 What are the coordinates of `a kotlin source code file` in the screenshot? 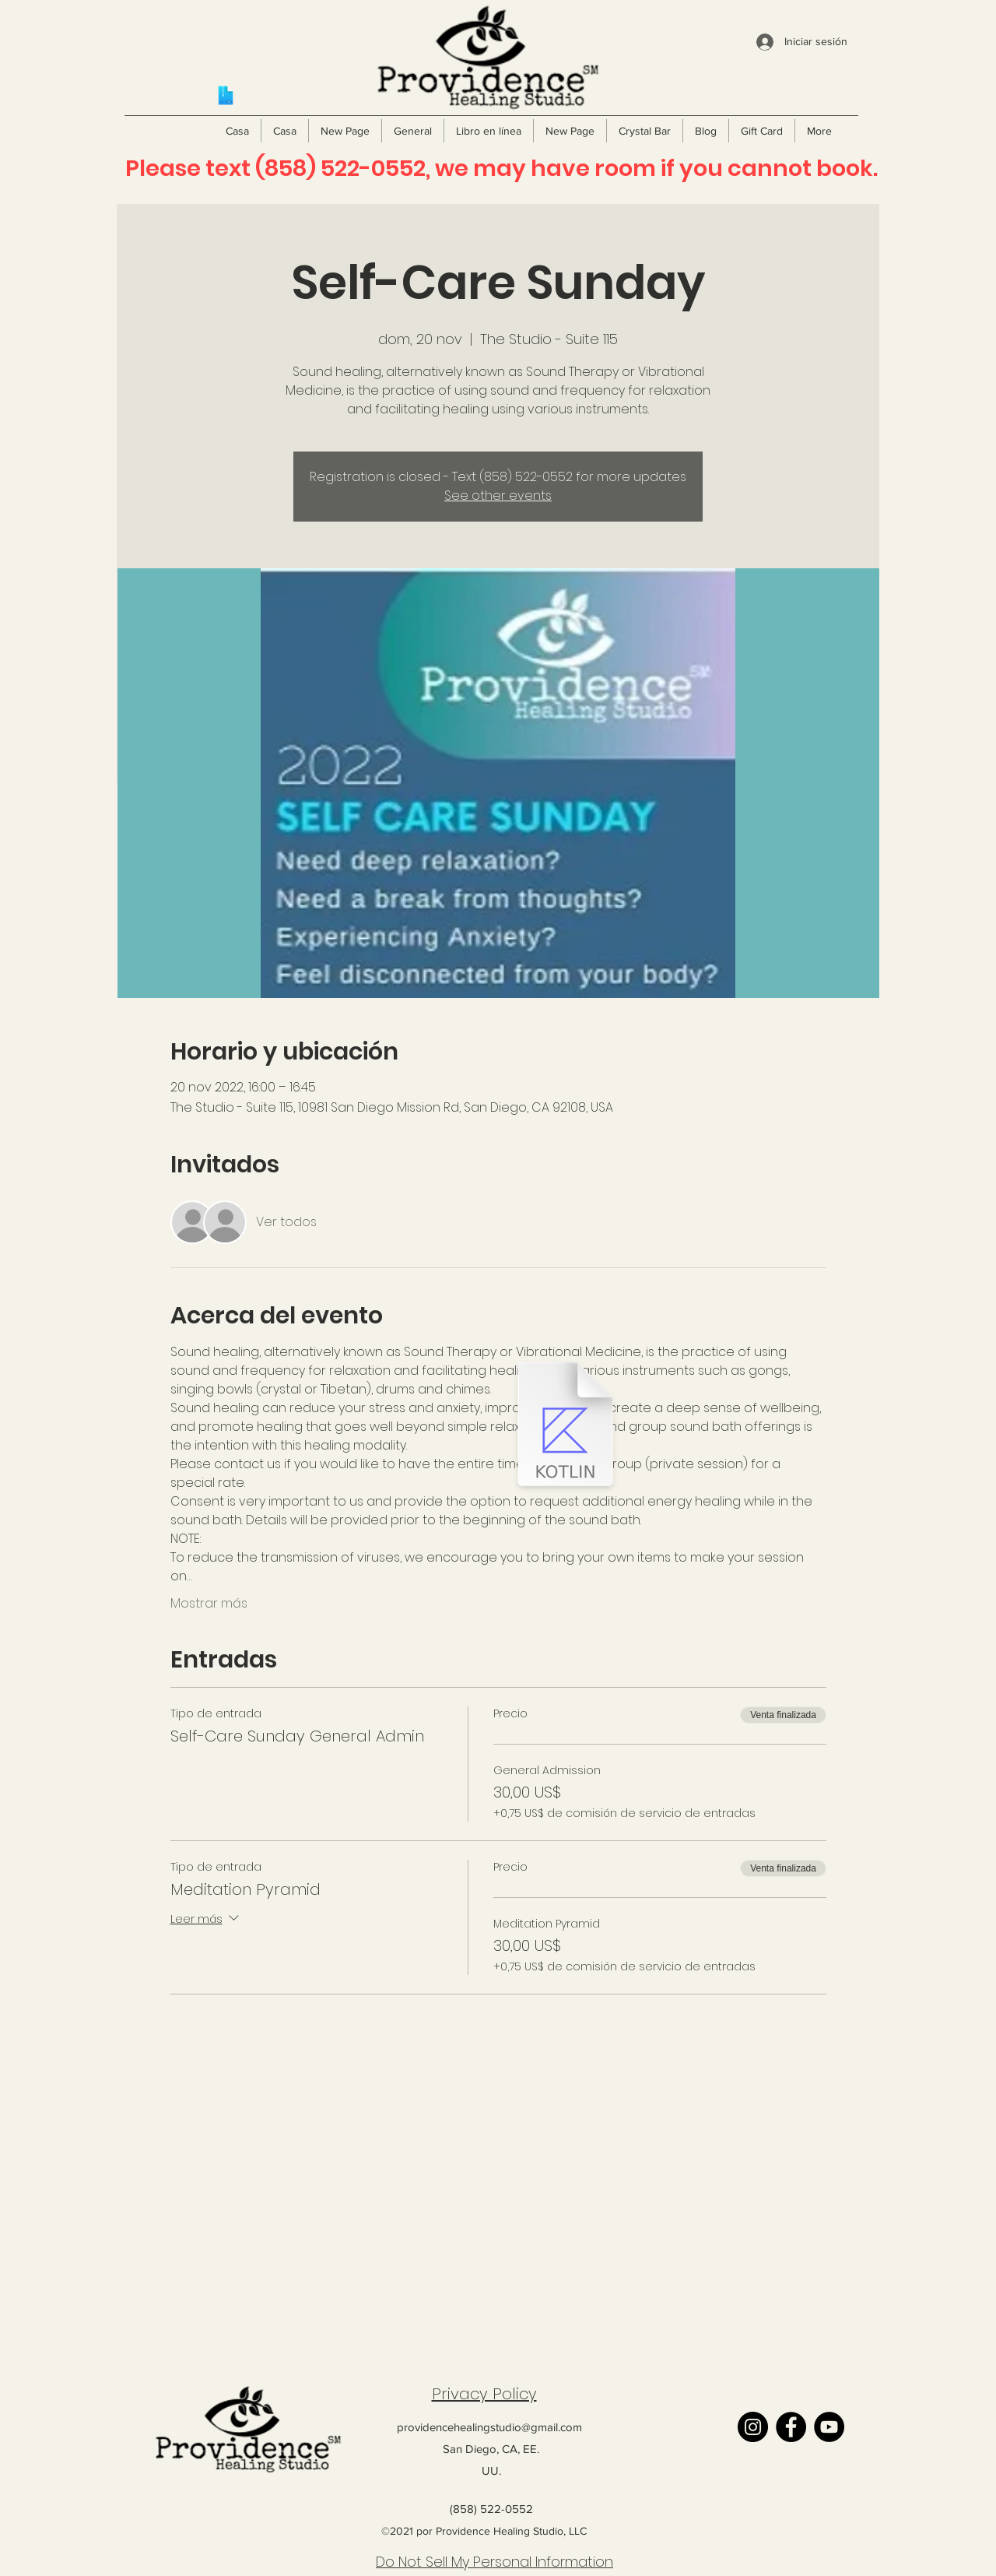 It's located at (565, 1426).